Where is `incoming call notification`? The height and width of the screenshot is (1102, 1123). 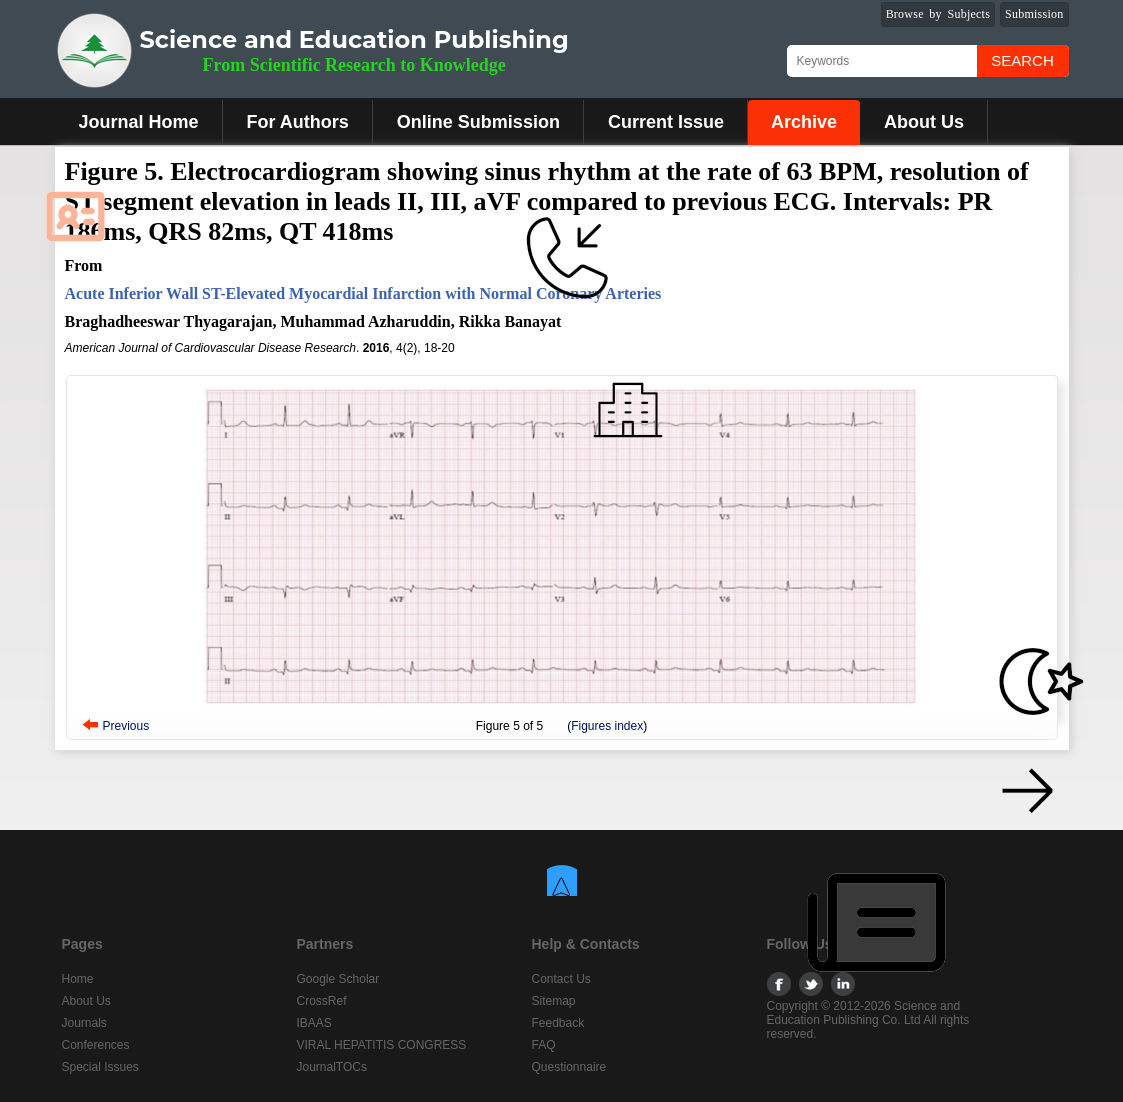 incoming call notification is located at coordinates (569, 256).